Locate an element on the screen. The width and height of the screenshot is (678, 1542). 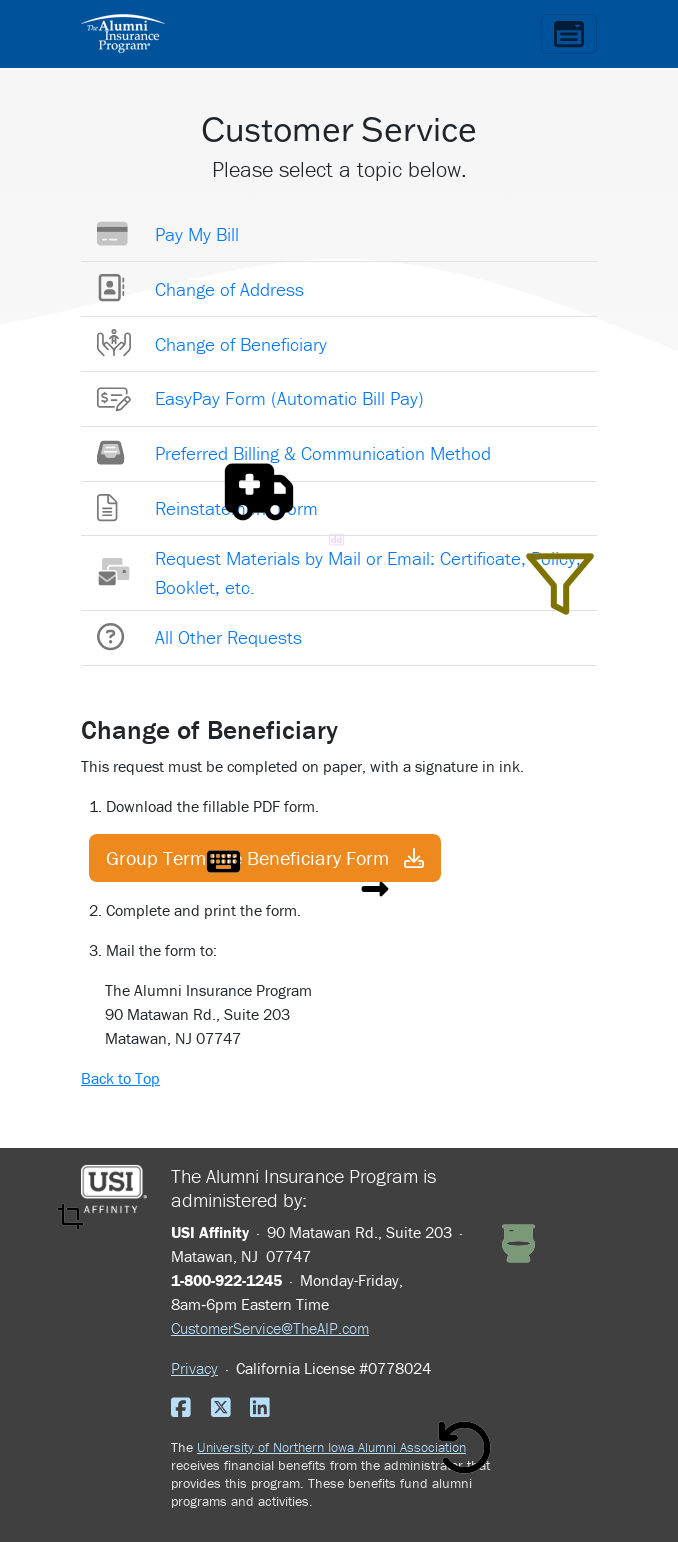
filter or sort content is located at coordinates (560, 584).